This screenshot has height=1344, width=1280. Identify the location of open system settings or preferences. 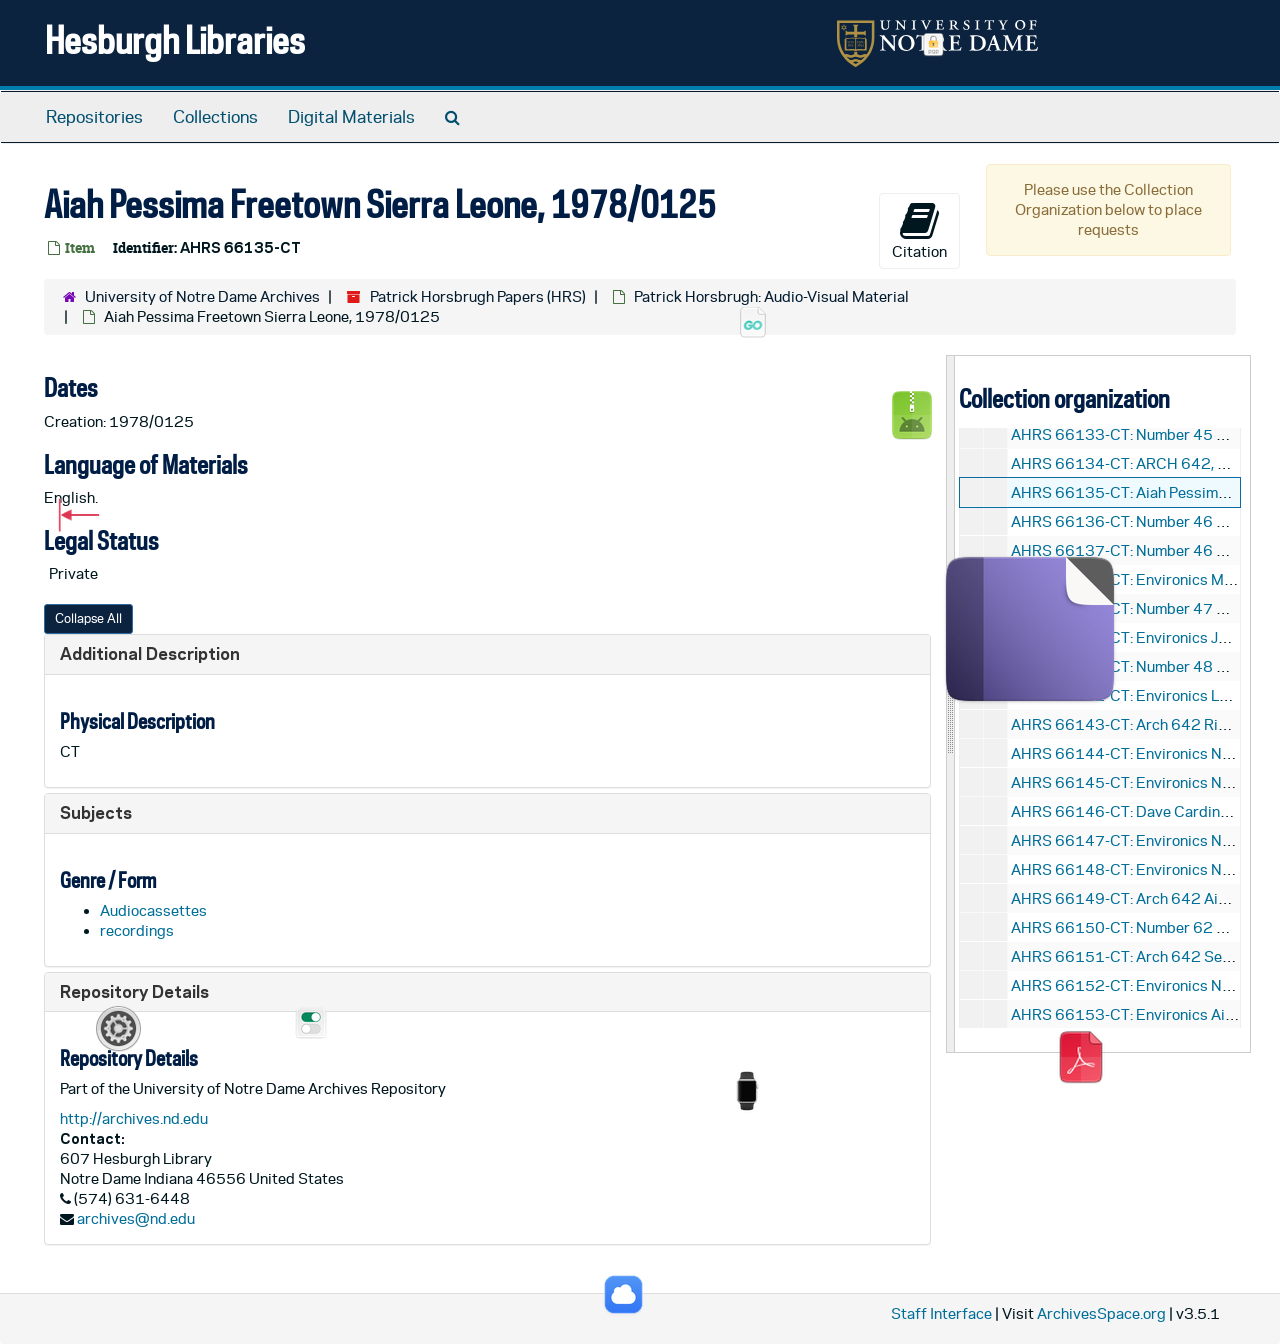
(311, 1023).